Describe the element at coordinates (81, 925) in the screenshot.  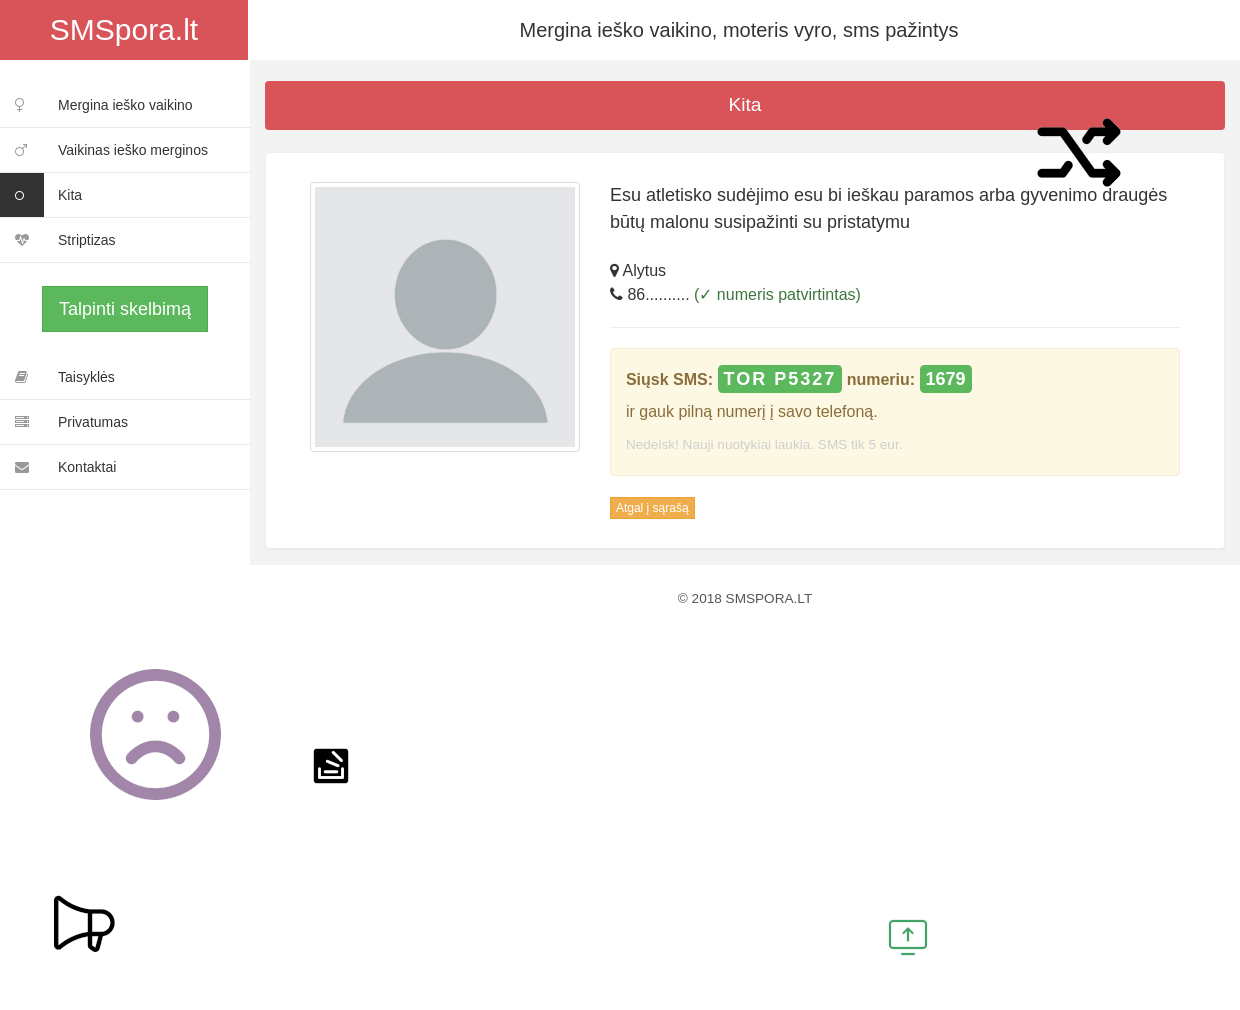
I see `make an announcement or broadcast` at that location.